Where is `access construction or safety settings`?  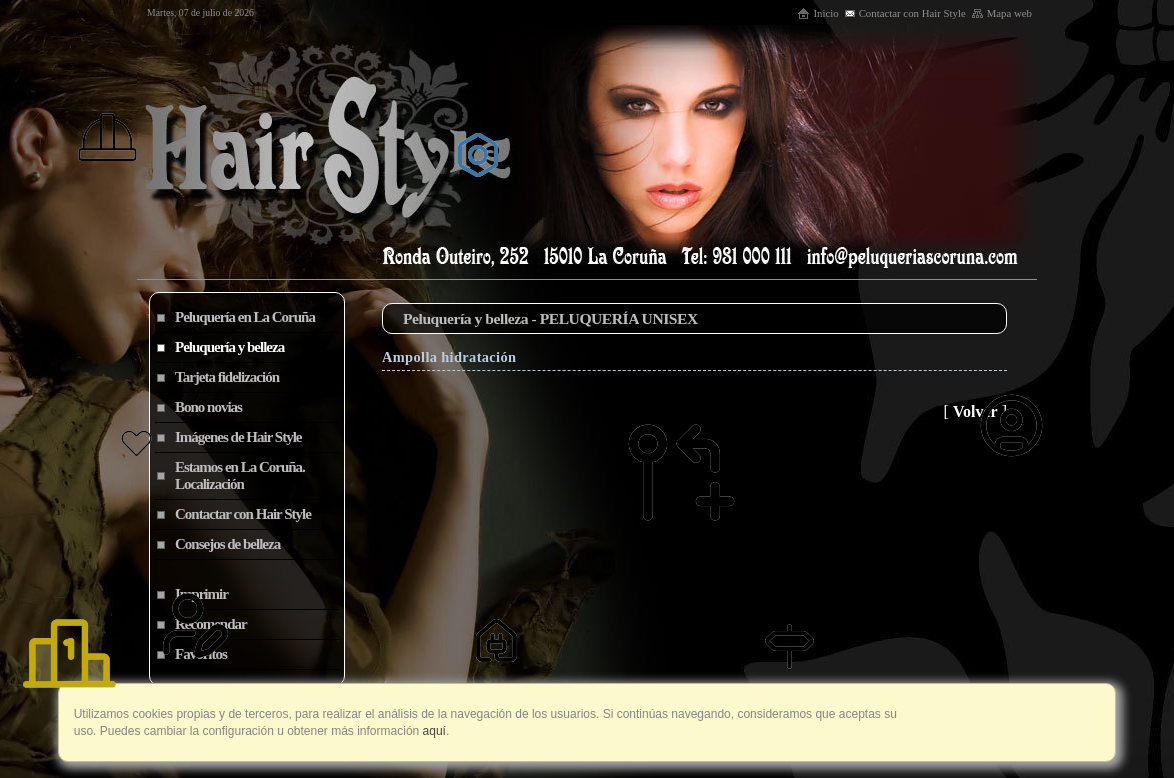 access construction or safety settings is located at coordinates (107, 140).